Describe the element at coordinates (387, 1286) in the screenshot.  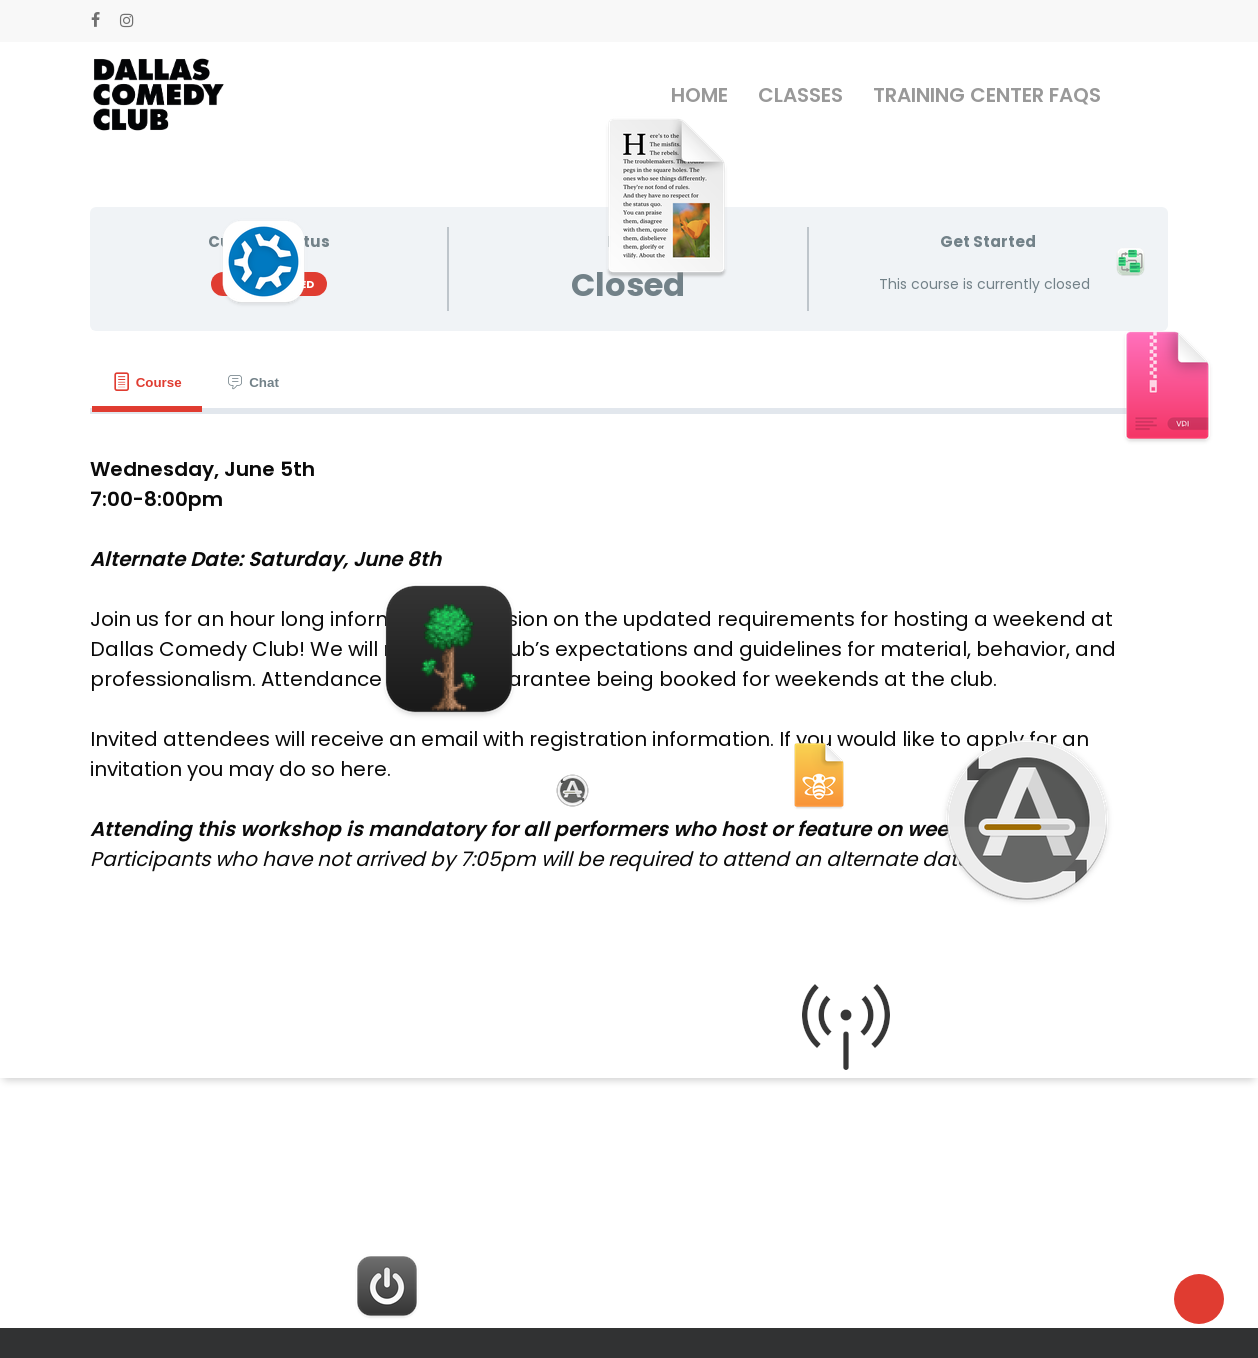
I see `open session or power settings` at that location.